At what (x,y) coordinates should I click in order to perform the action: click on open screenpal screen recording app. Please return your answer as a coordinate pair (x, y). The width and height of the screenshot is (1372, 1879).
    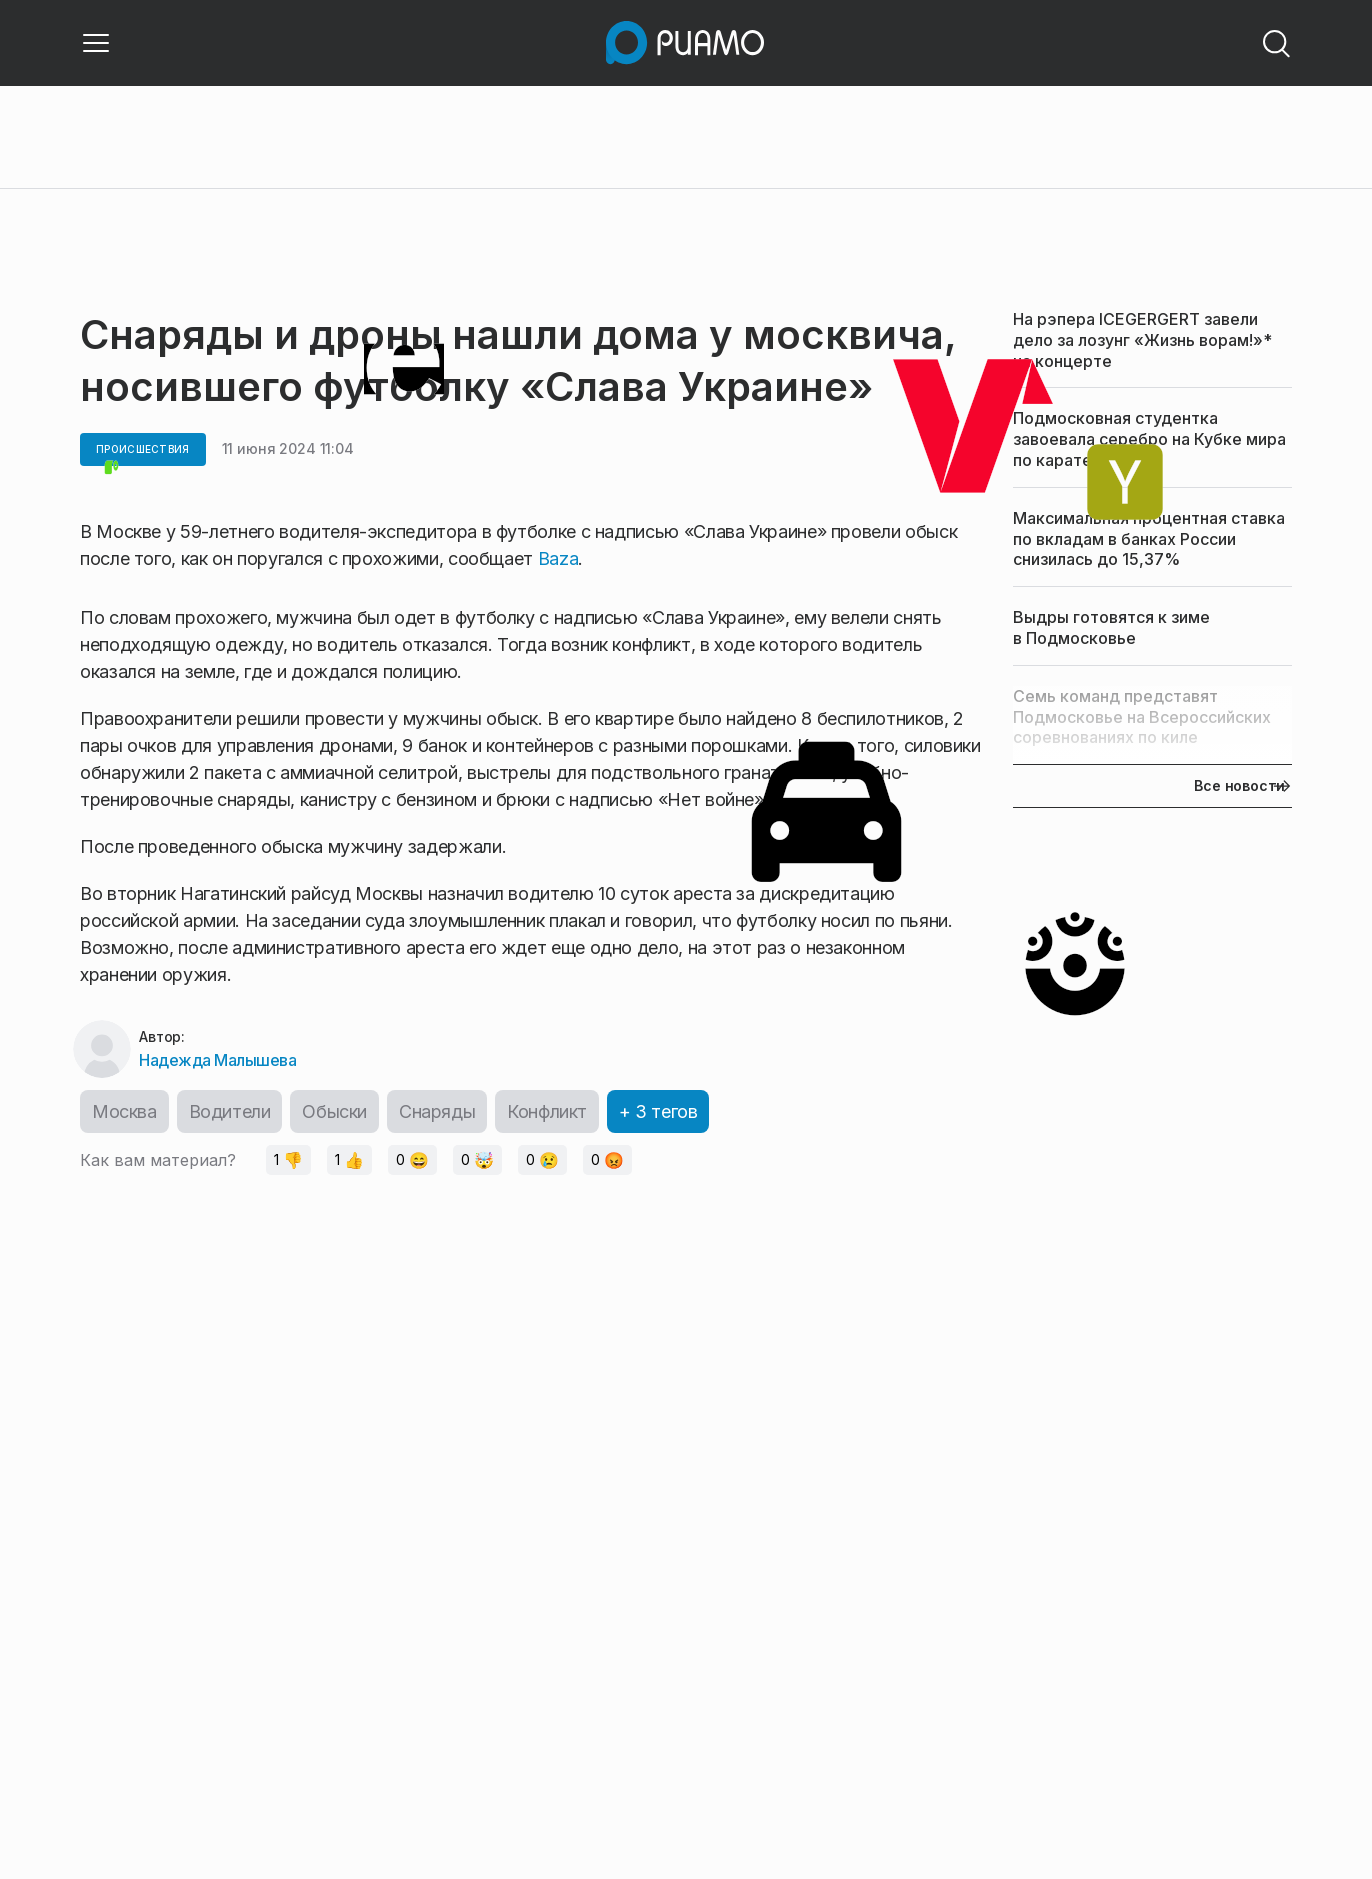
    Looking at the image, I should click on (1075, 965).